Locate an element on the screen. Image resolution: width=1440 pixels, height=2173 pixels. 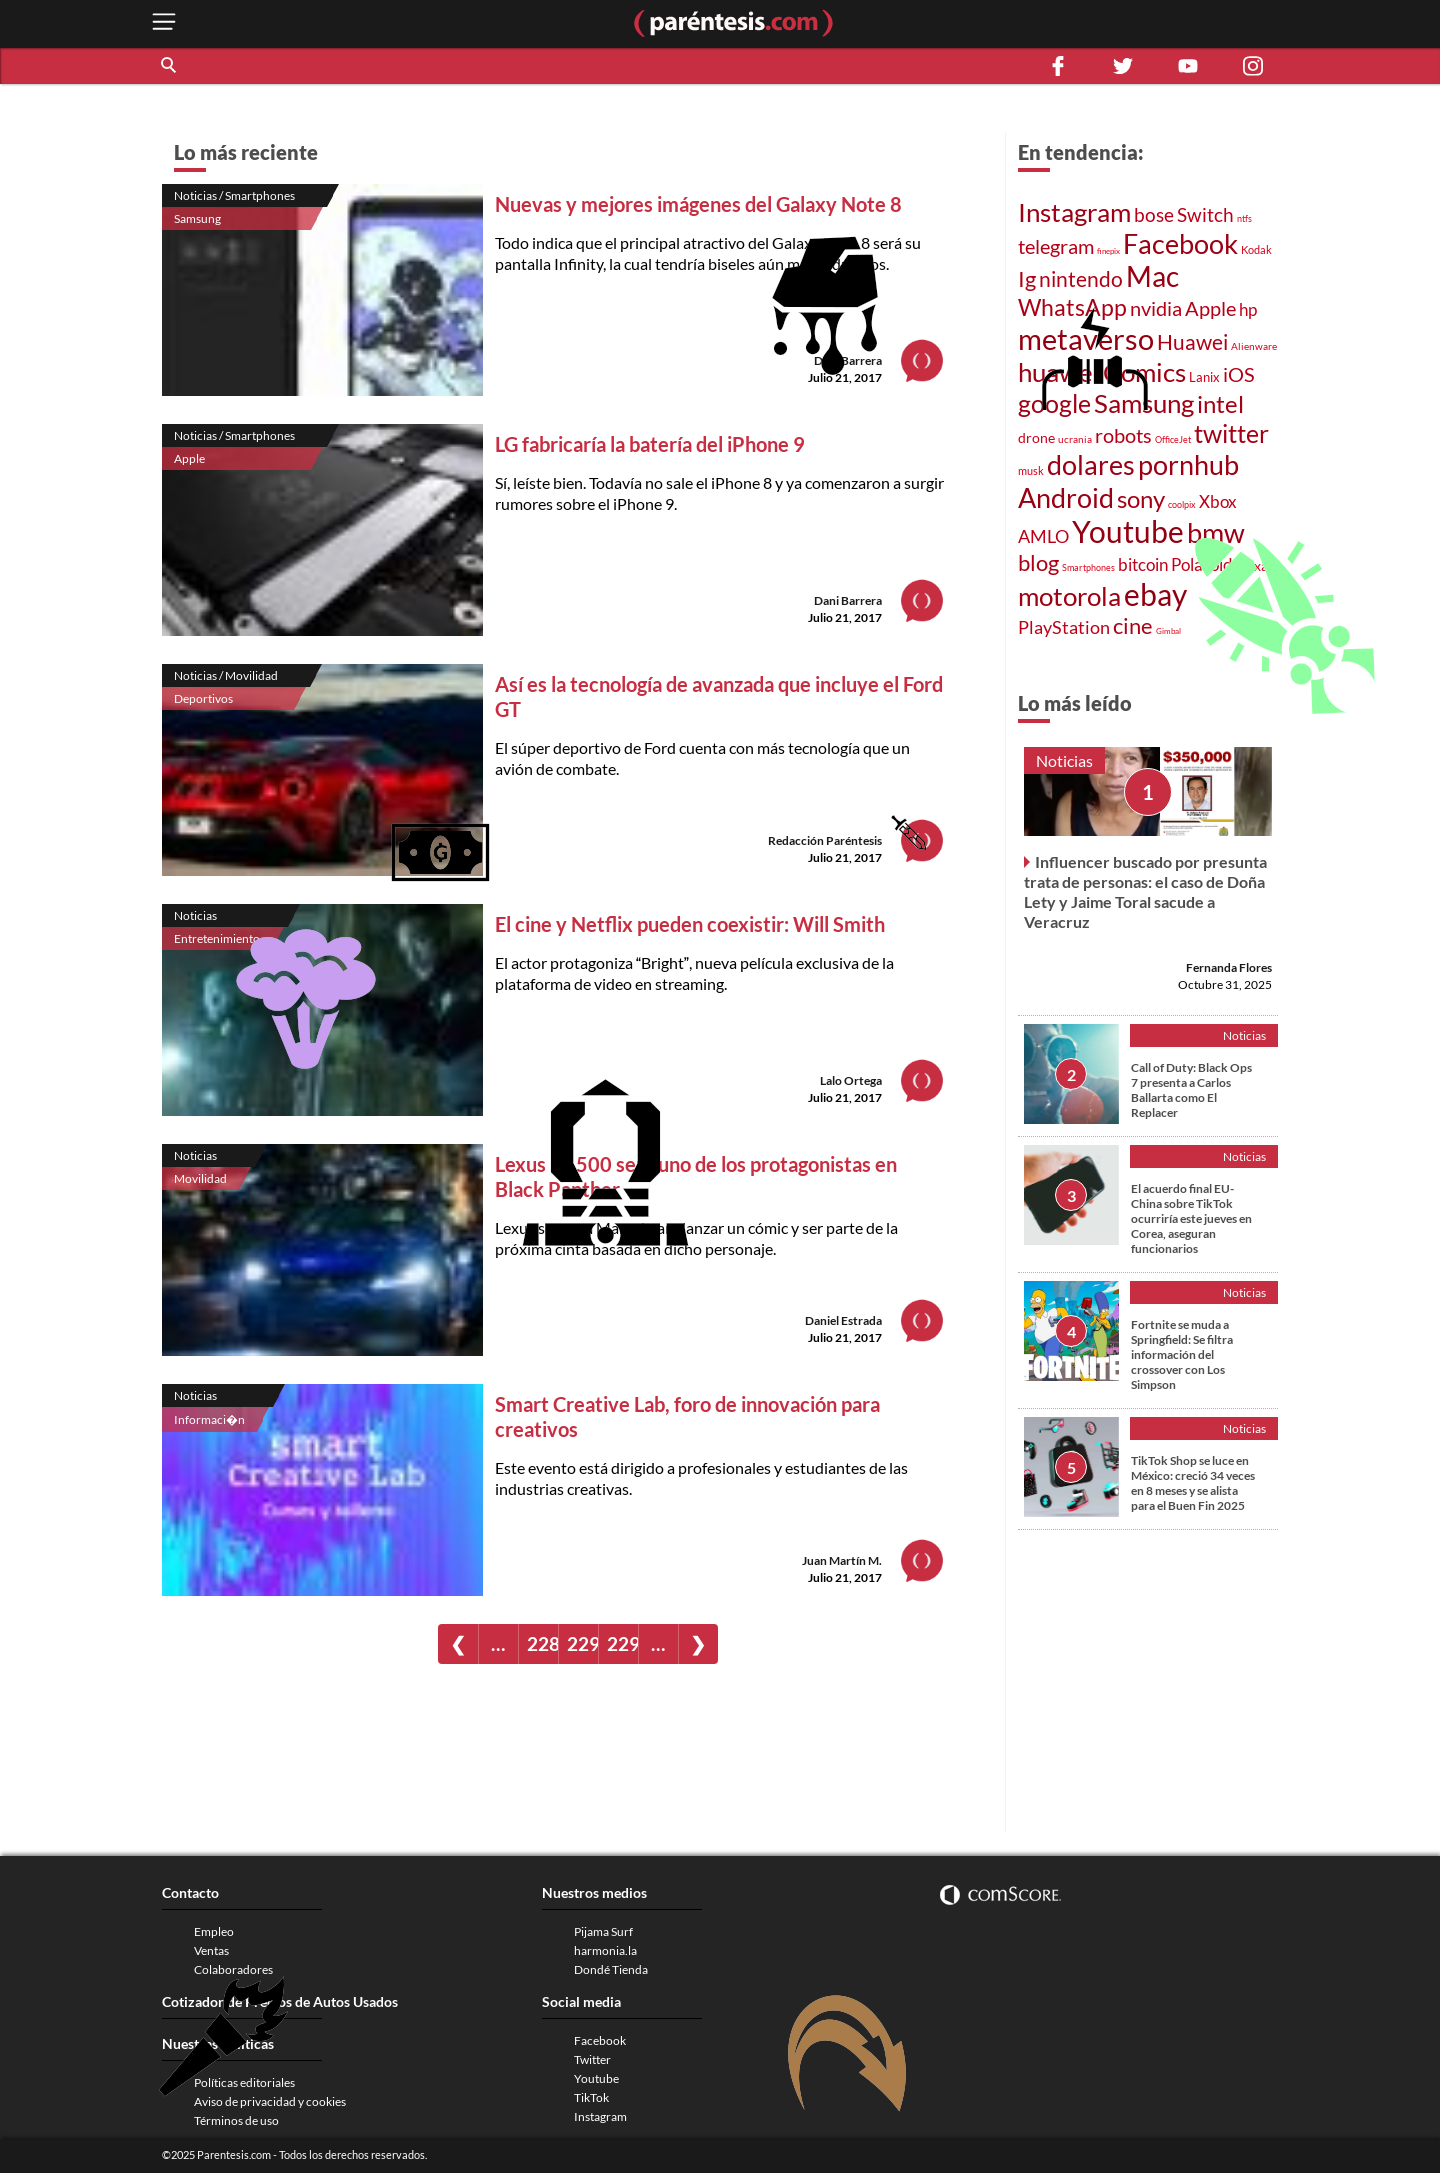
indicates electrical resistance or interrupted current flow is located at coordinates (1095, 357).